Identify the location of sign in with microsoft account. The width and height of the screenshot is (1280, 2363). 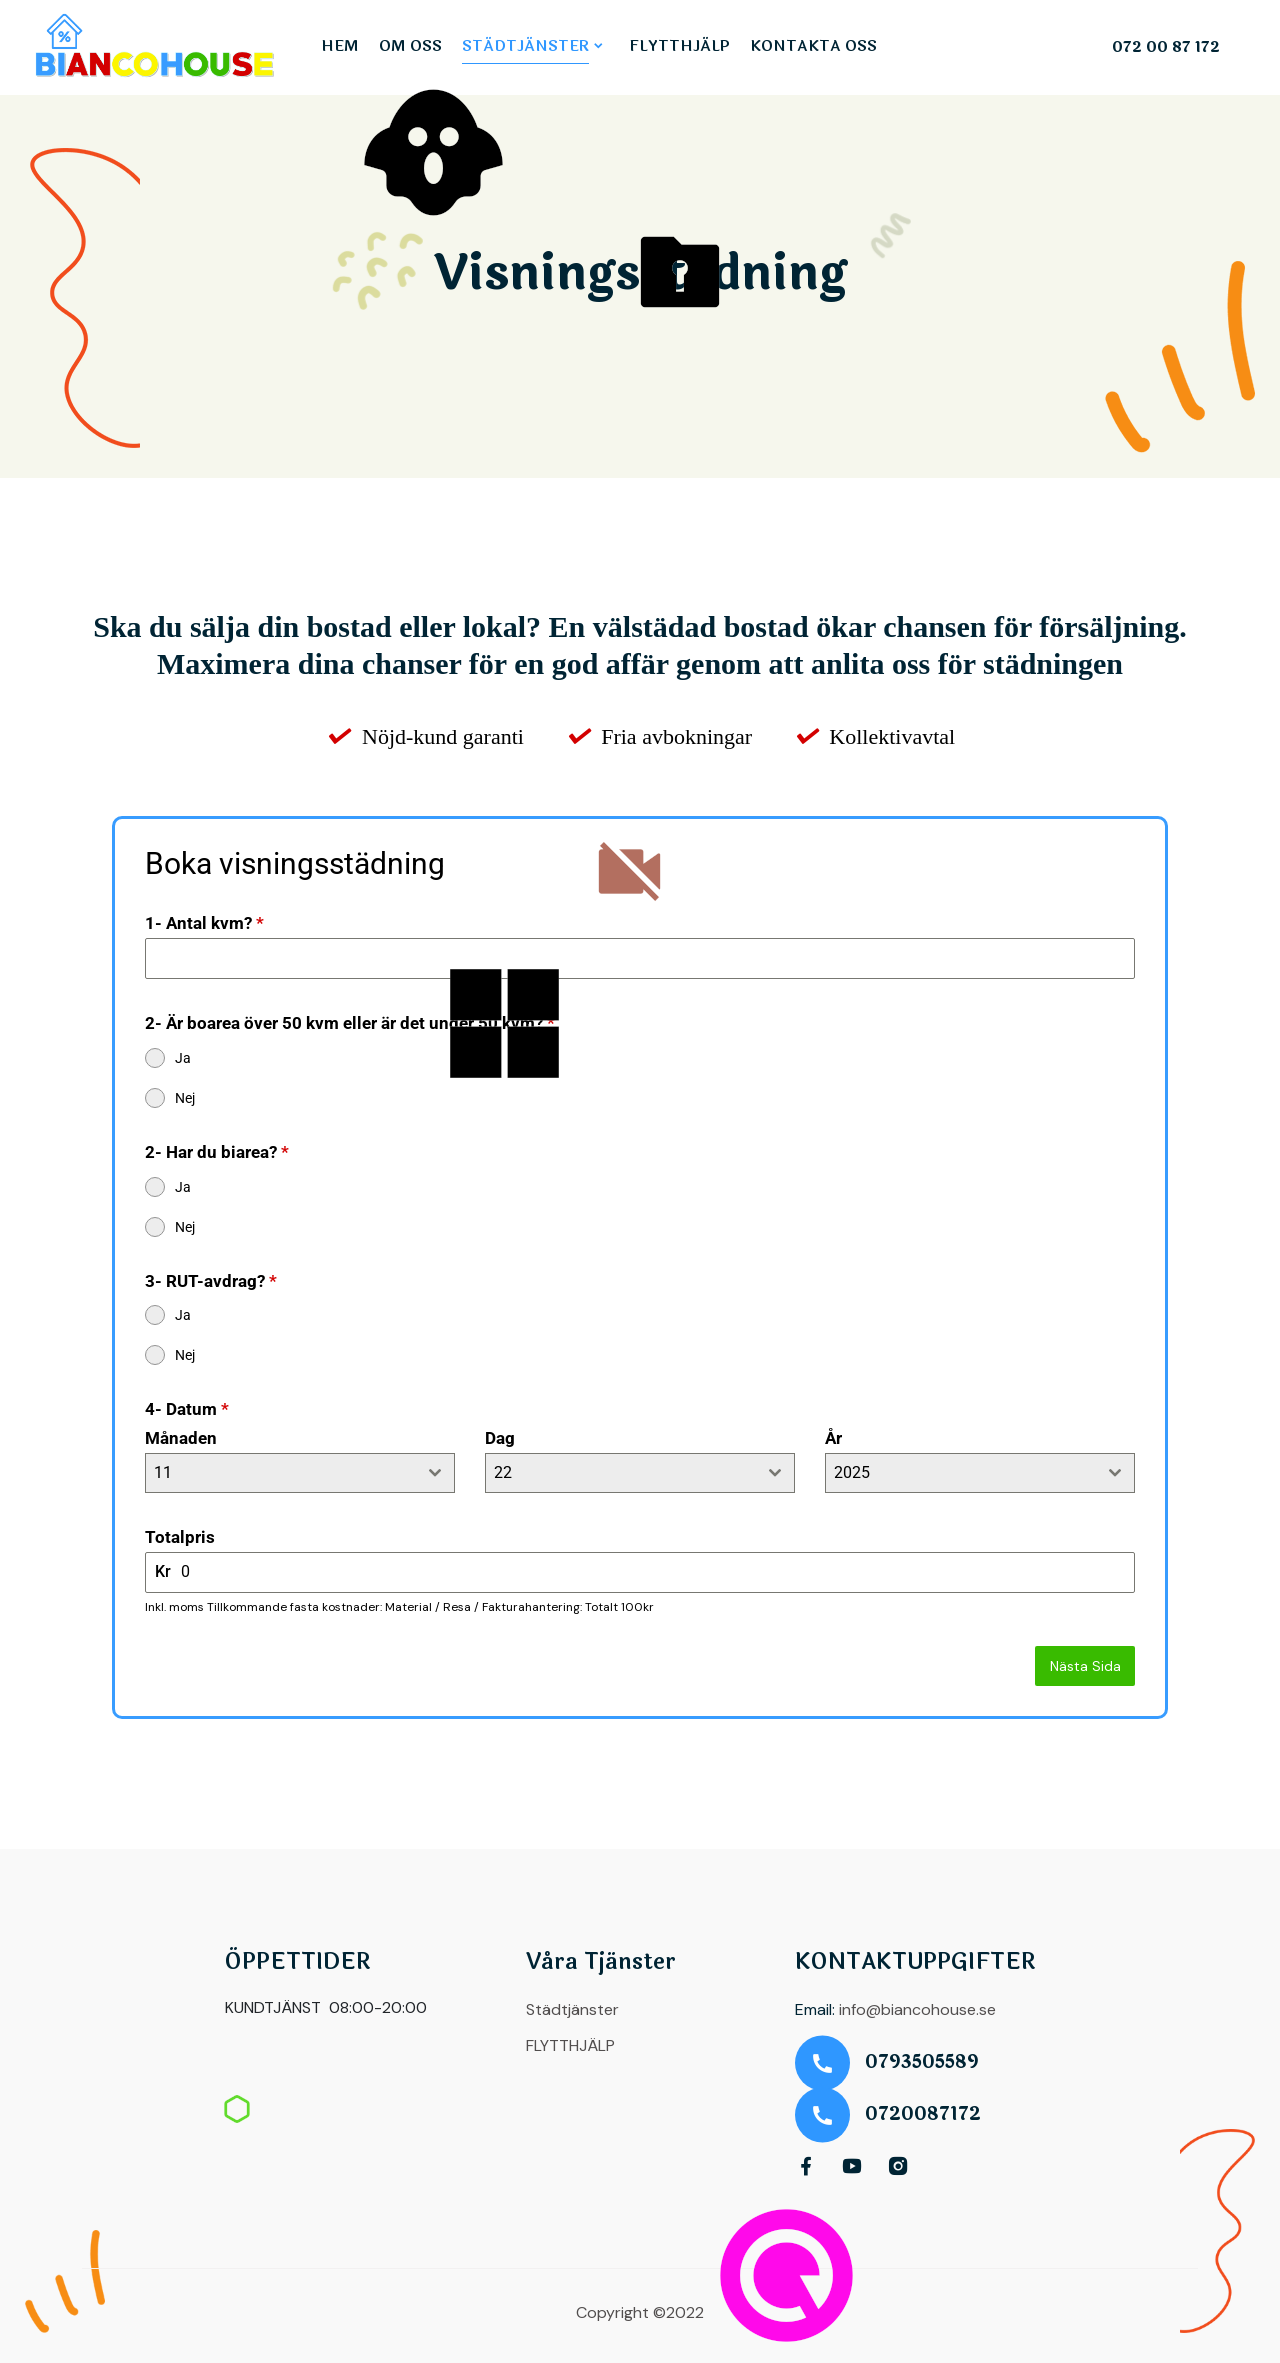
(504, 1023).